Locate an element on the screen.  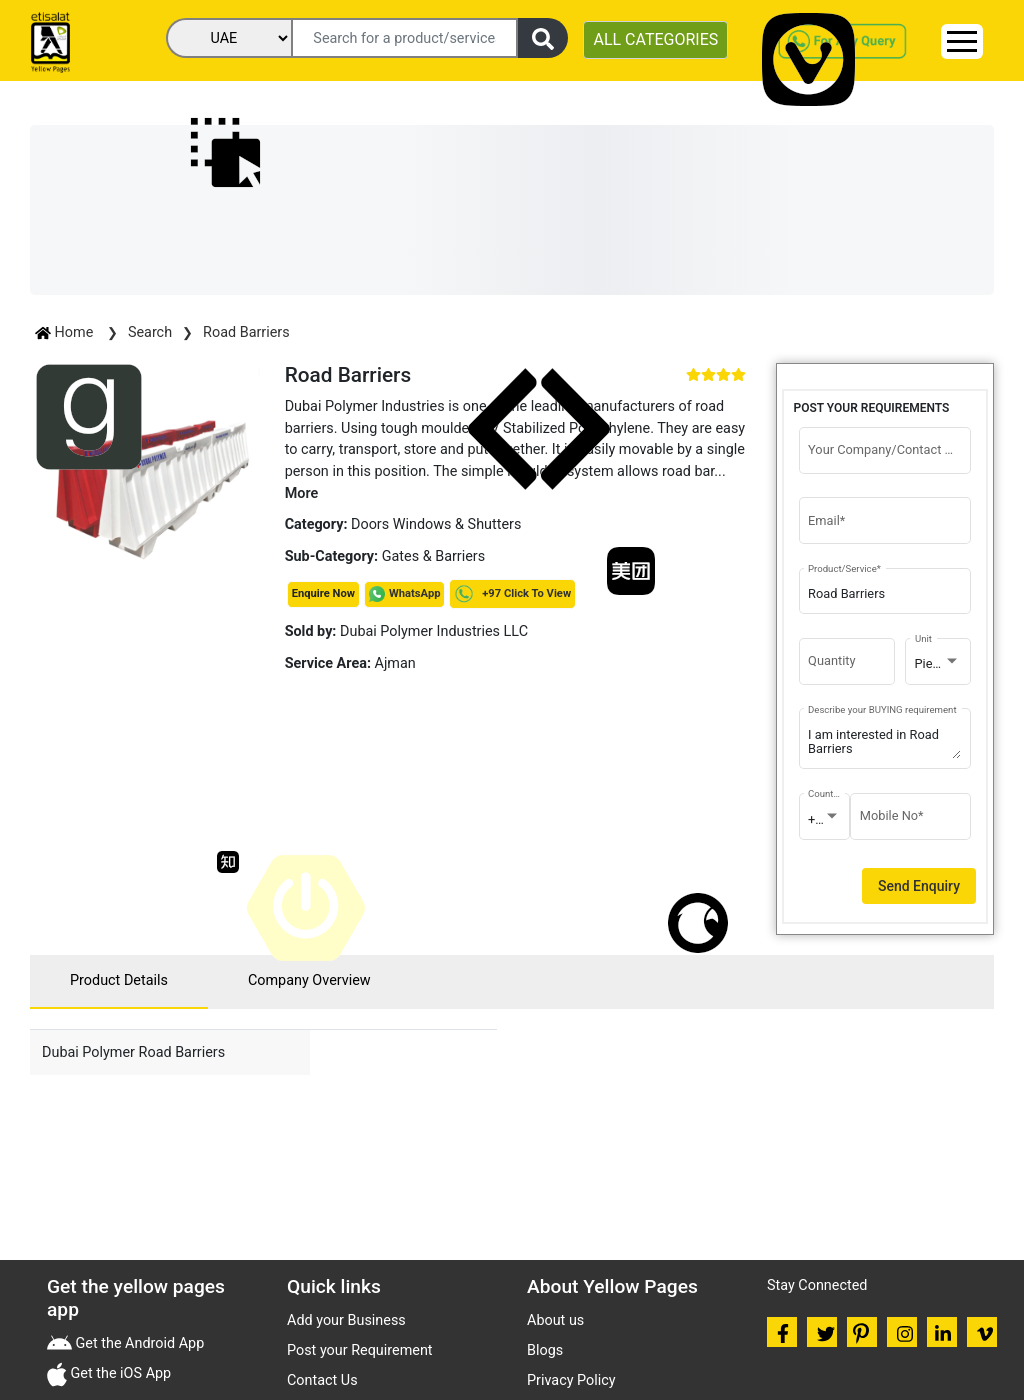
open vivaldi browser is located at coordinates (808, 59).